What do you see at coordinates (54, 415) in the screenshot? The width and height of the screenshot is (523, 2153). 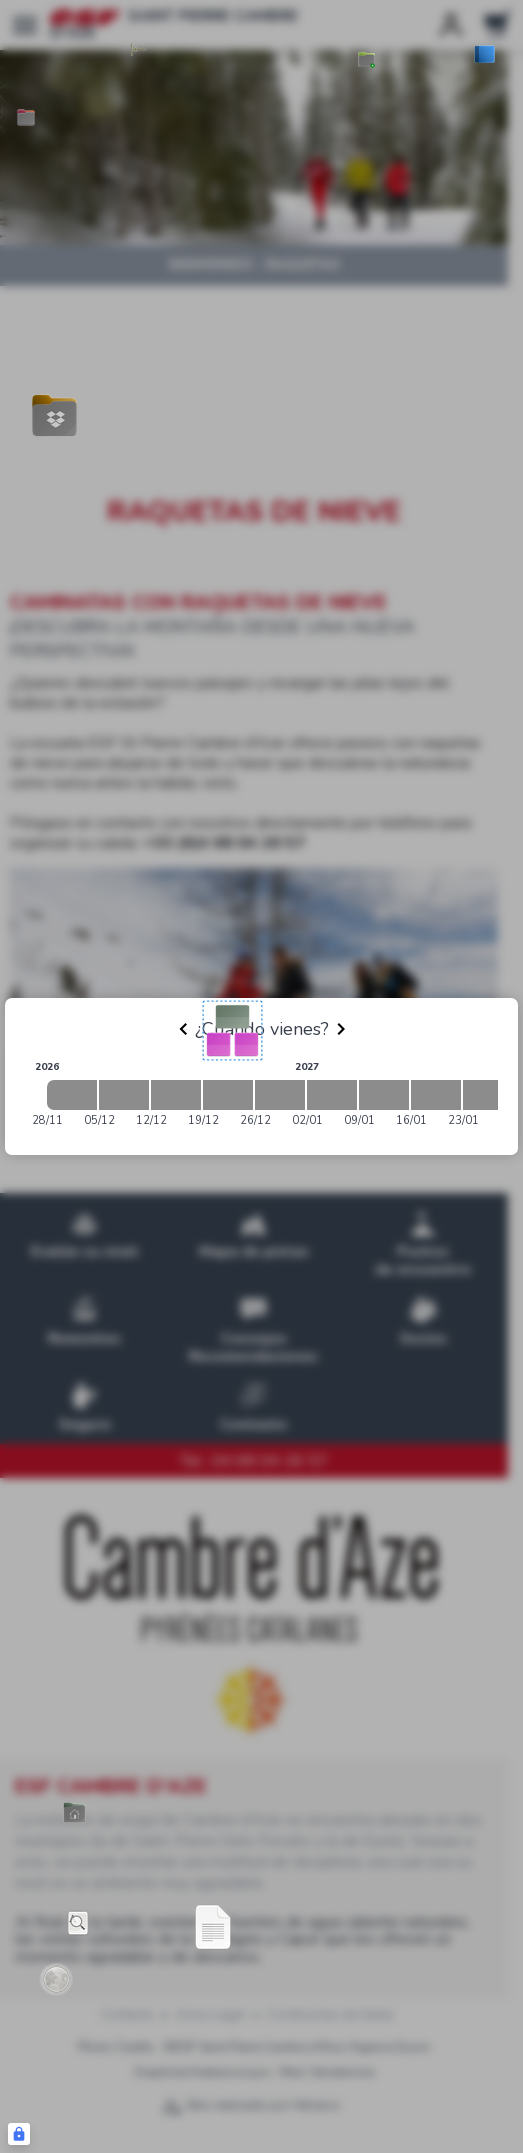 I see `open your dropbox synced folder` at bounding box center [54, 415].